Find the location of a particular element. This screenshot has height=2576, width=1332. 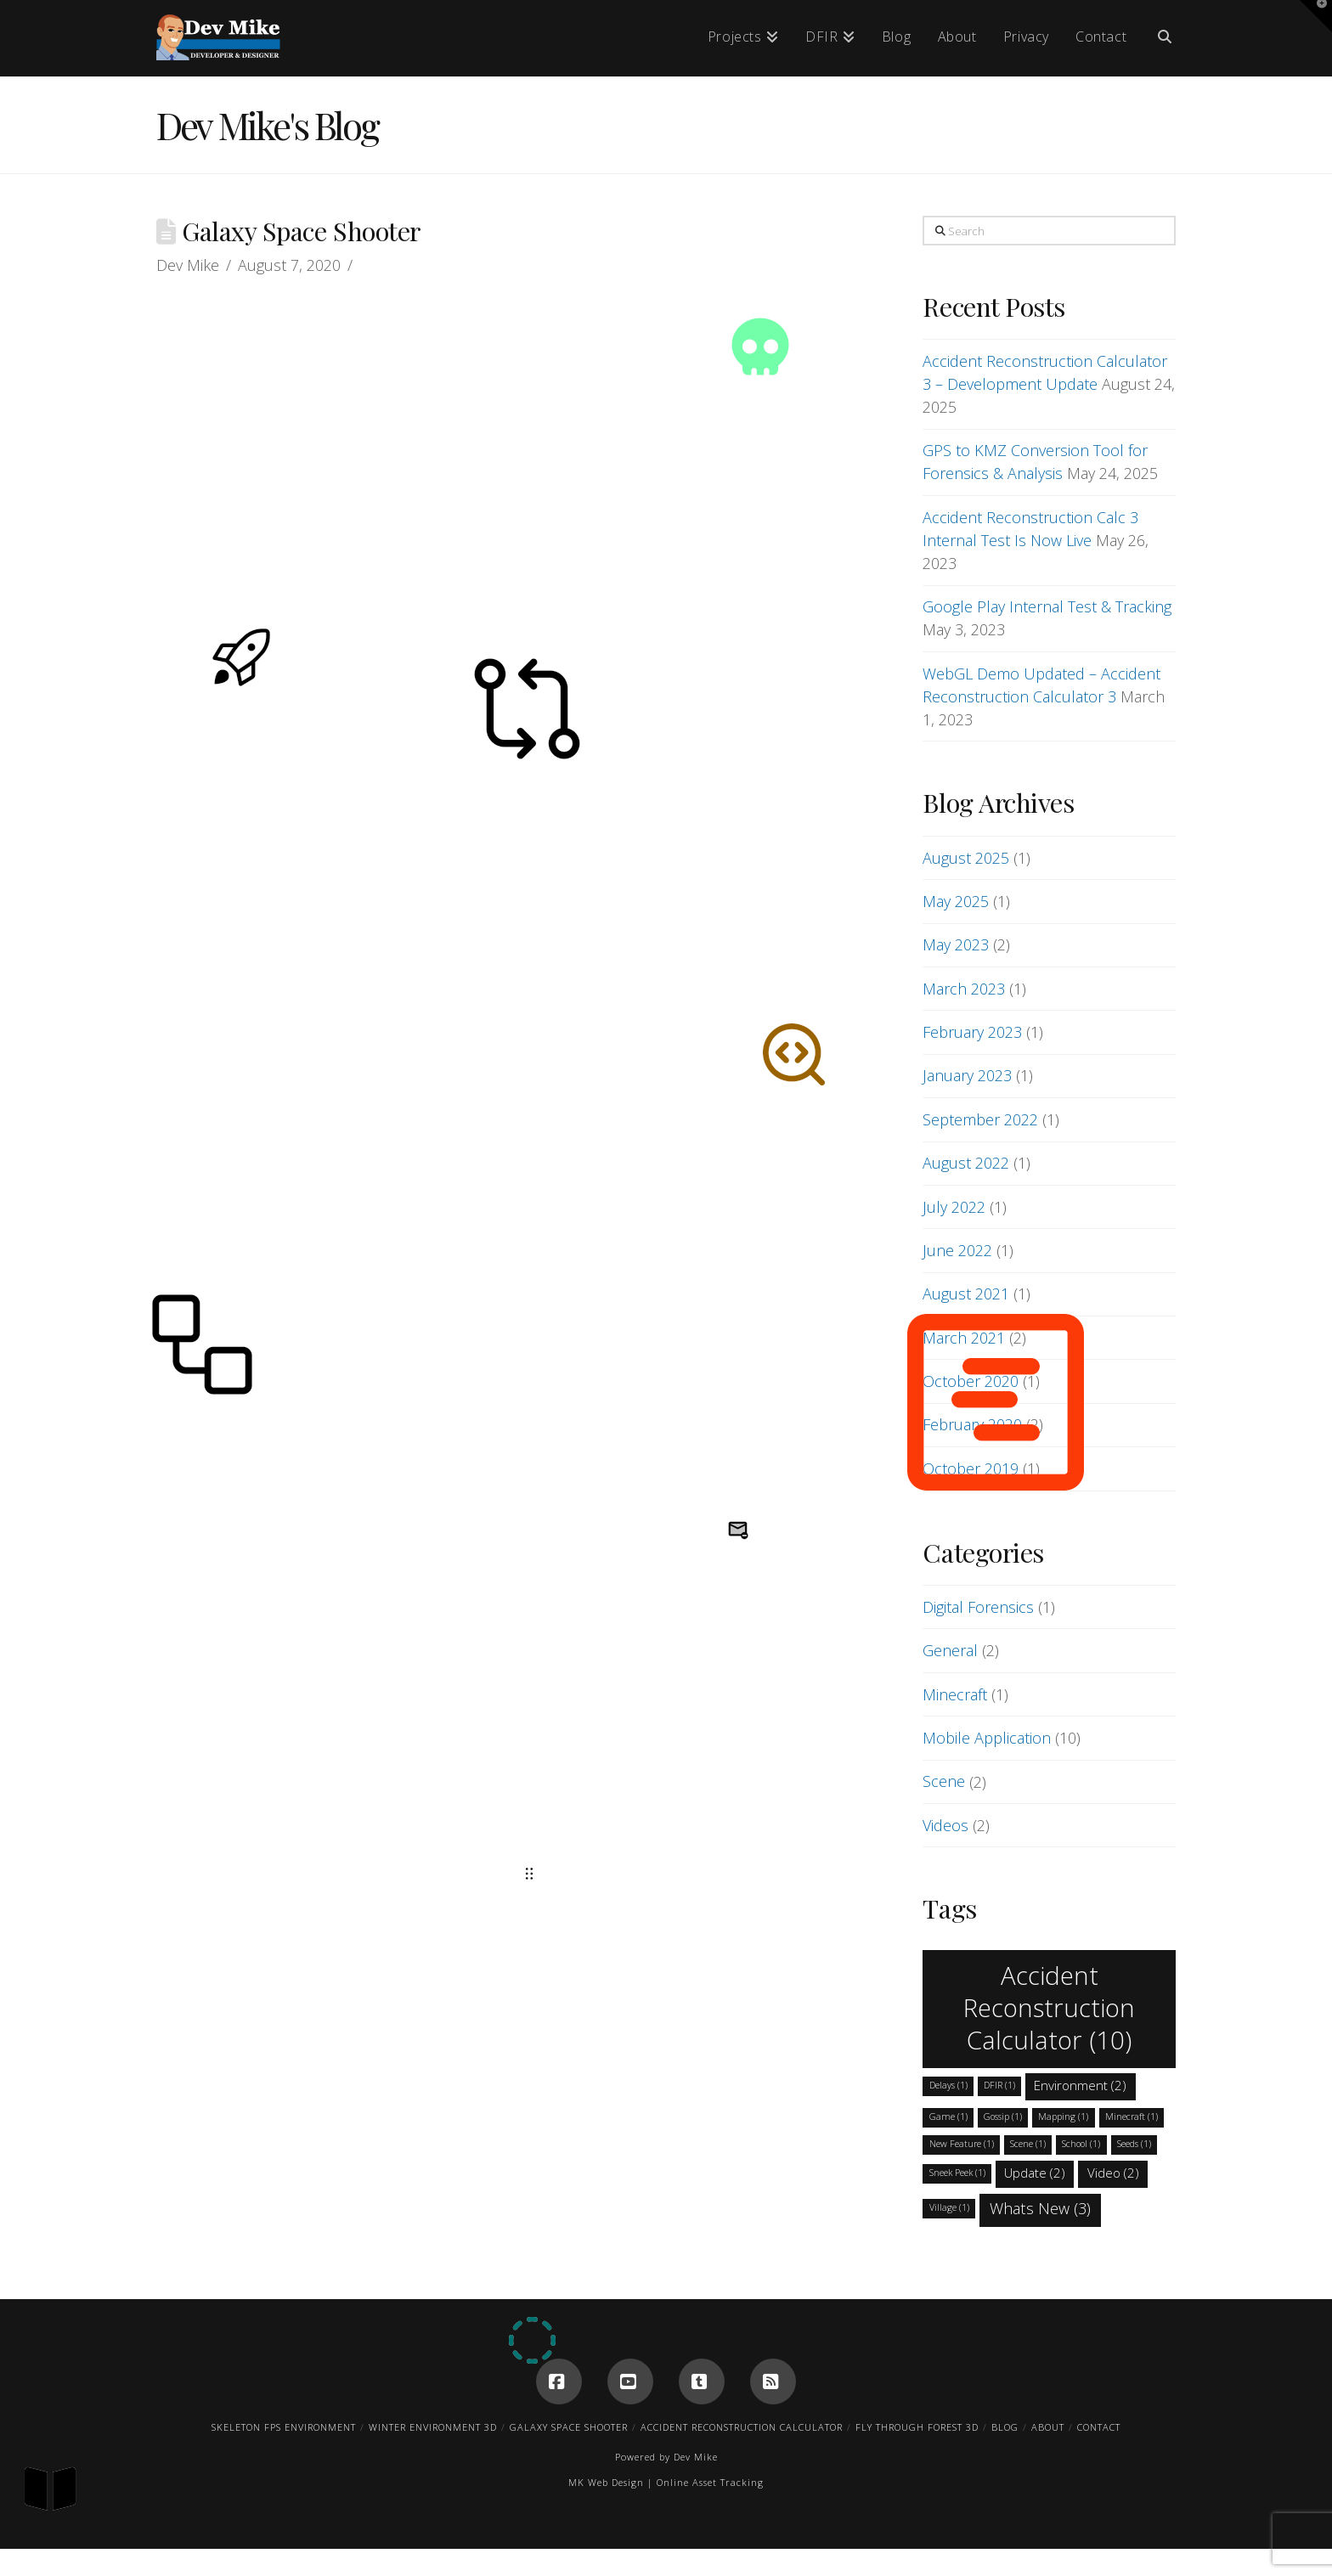

indicates danger or fatal error is located at coordinates (760, 347).